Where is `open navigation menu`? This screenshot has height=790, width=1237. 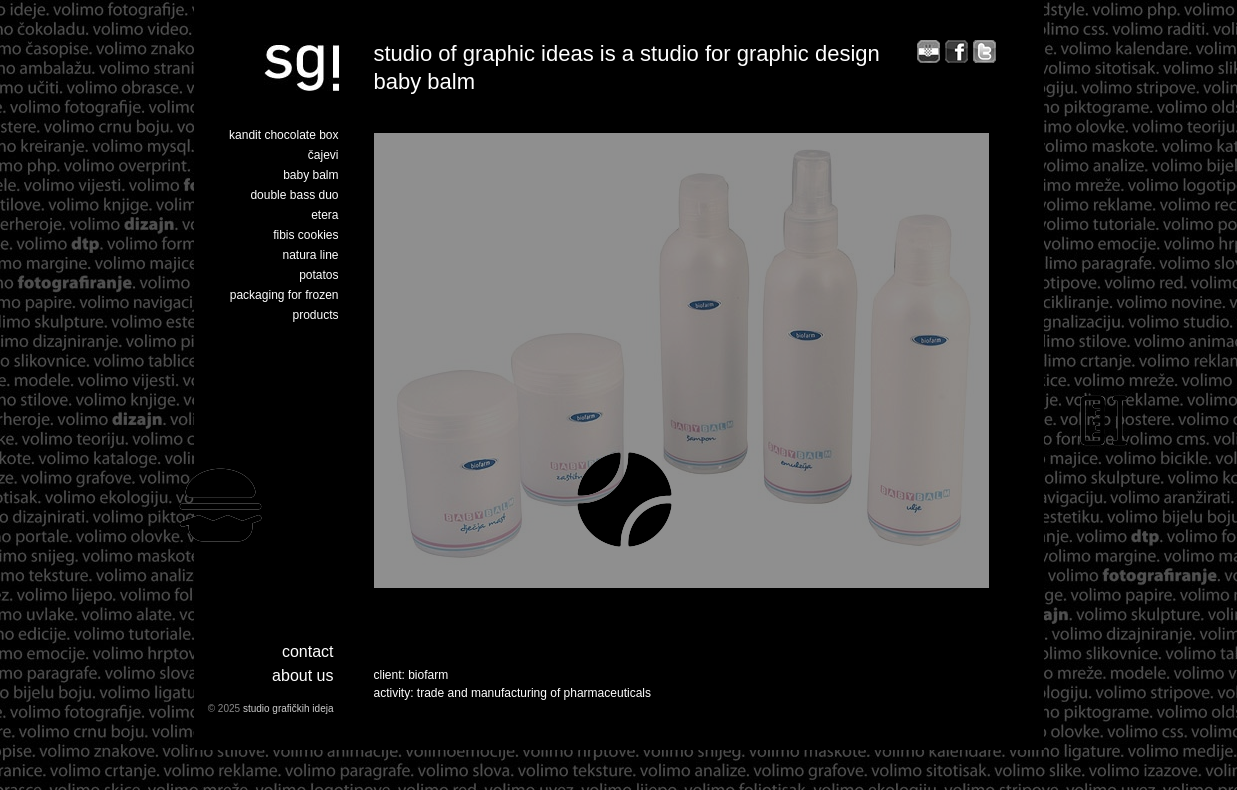 open navigation menu is located at coordinates (220, 506).